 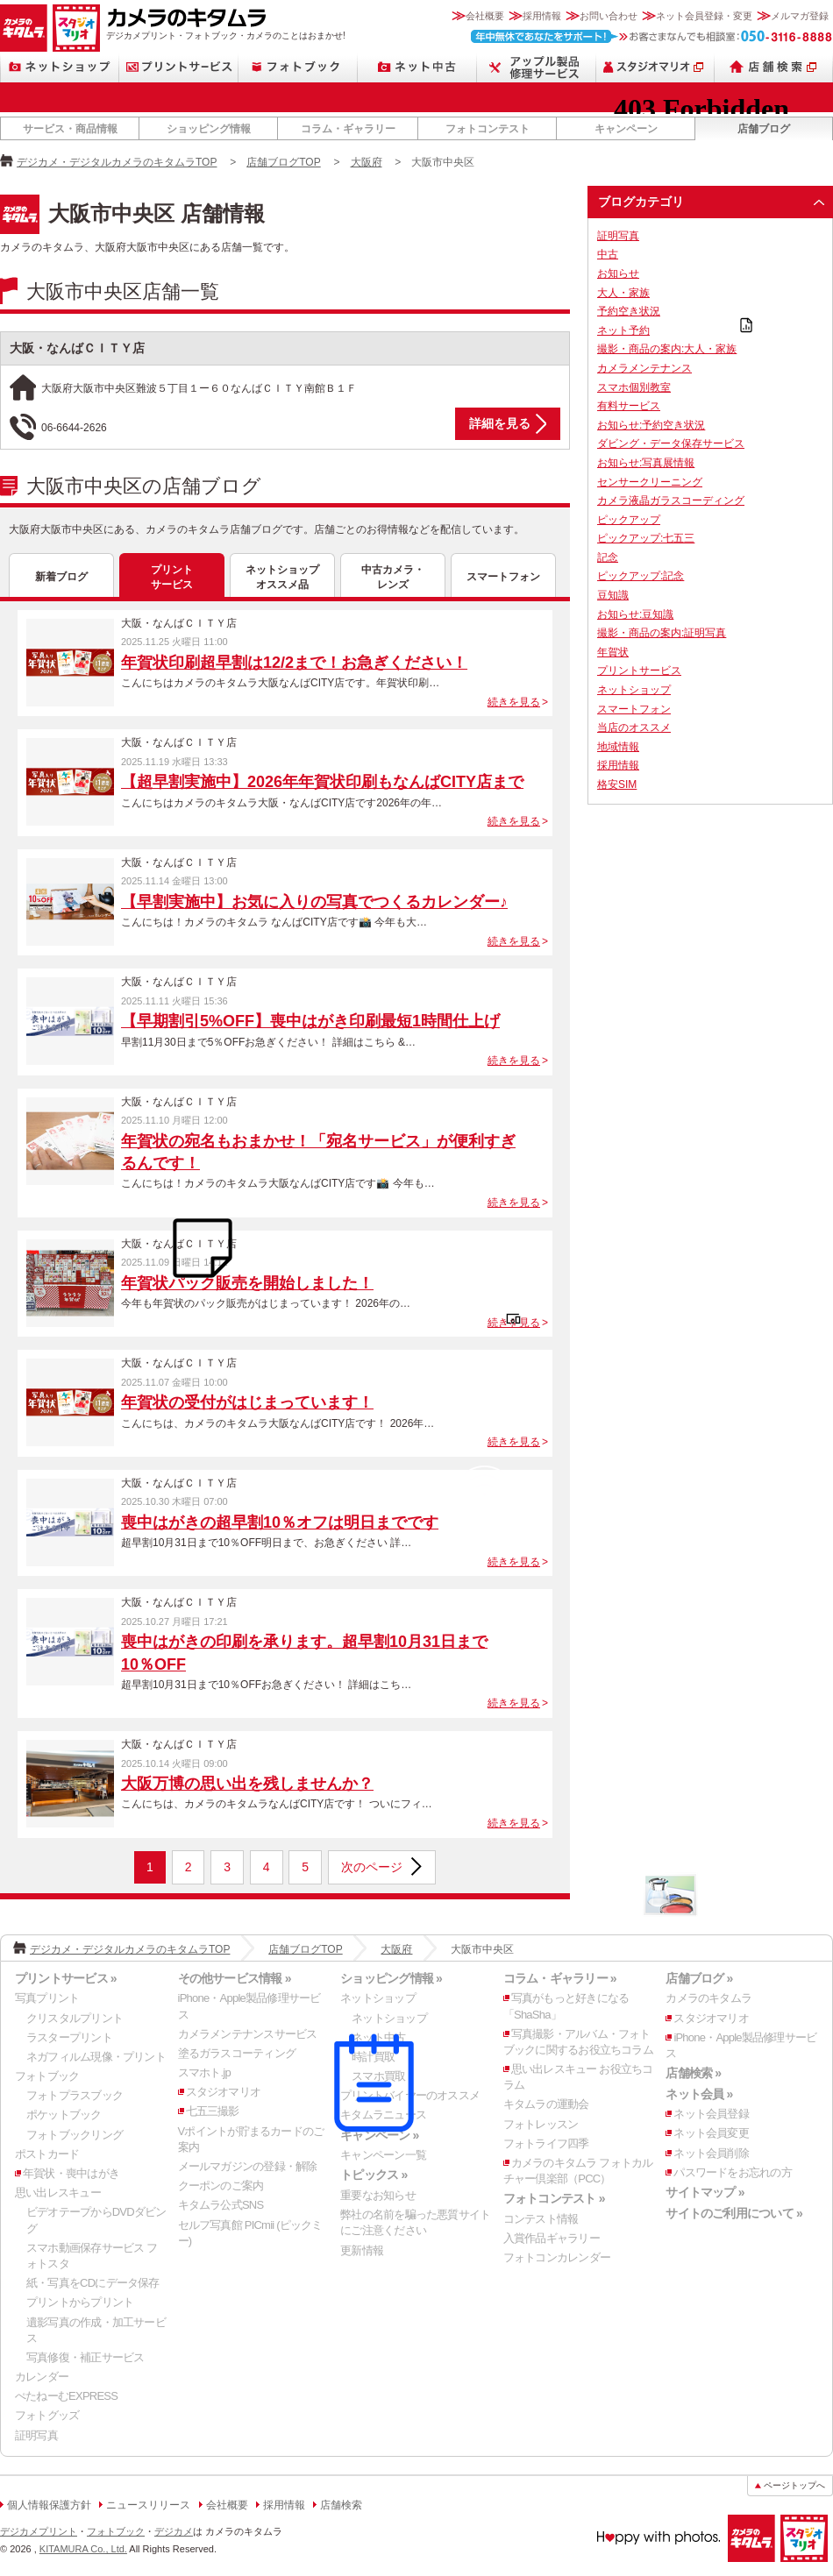 What do you see at coordinates (374, 2084) in the screenshot?
I see `open notes or notepad app` at bounding box center [374, 2084].